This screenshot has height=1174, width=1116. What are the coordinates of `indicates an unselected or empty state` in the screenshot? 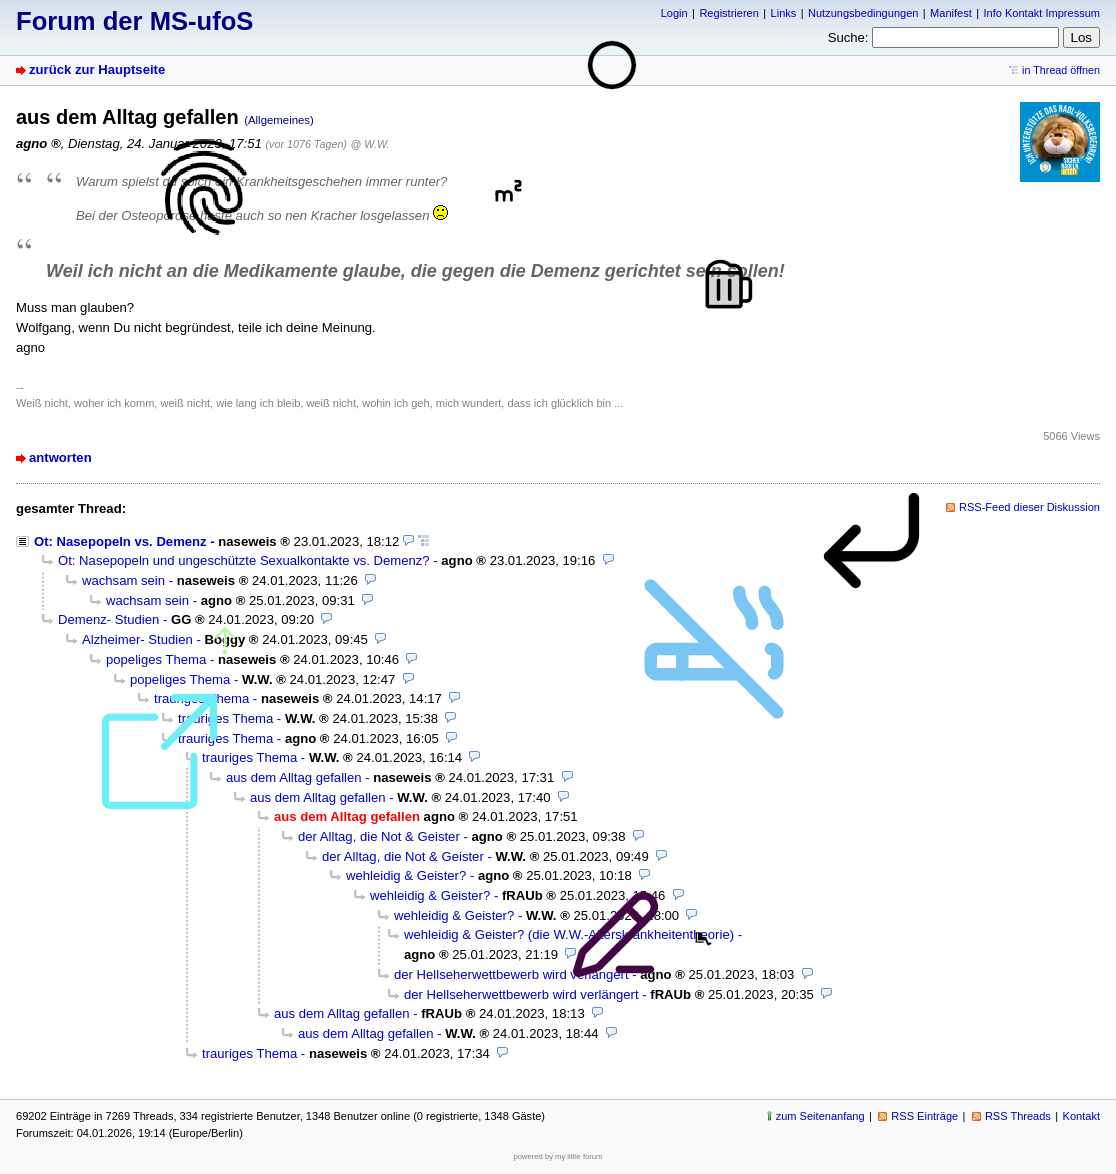 It's located at (612, 65).